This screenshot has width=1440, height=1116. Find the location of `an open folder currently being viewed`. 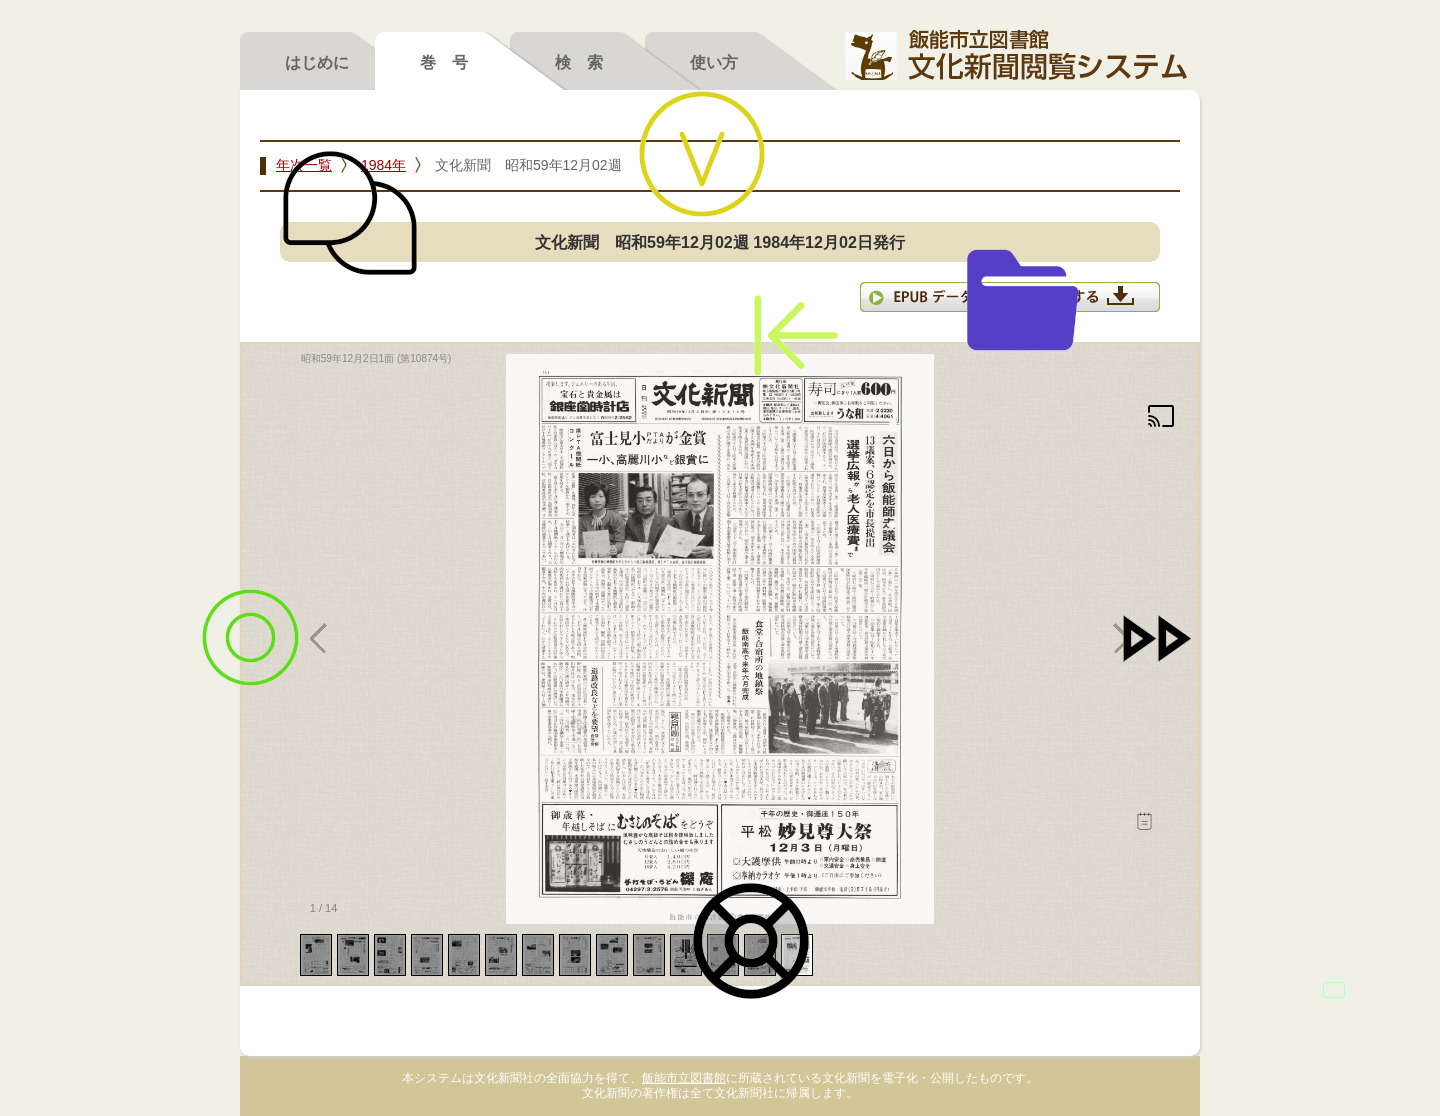

an open folder currently being viewed is located at coordinates (1023, 300).